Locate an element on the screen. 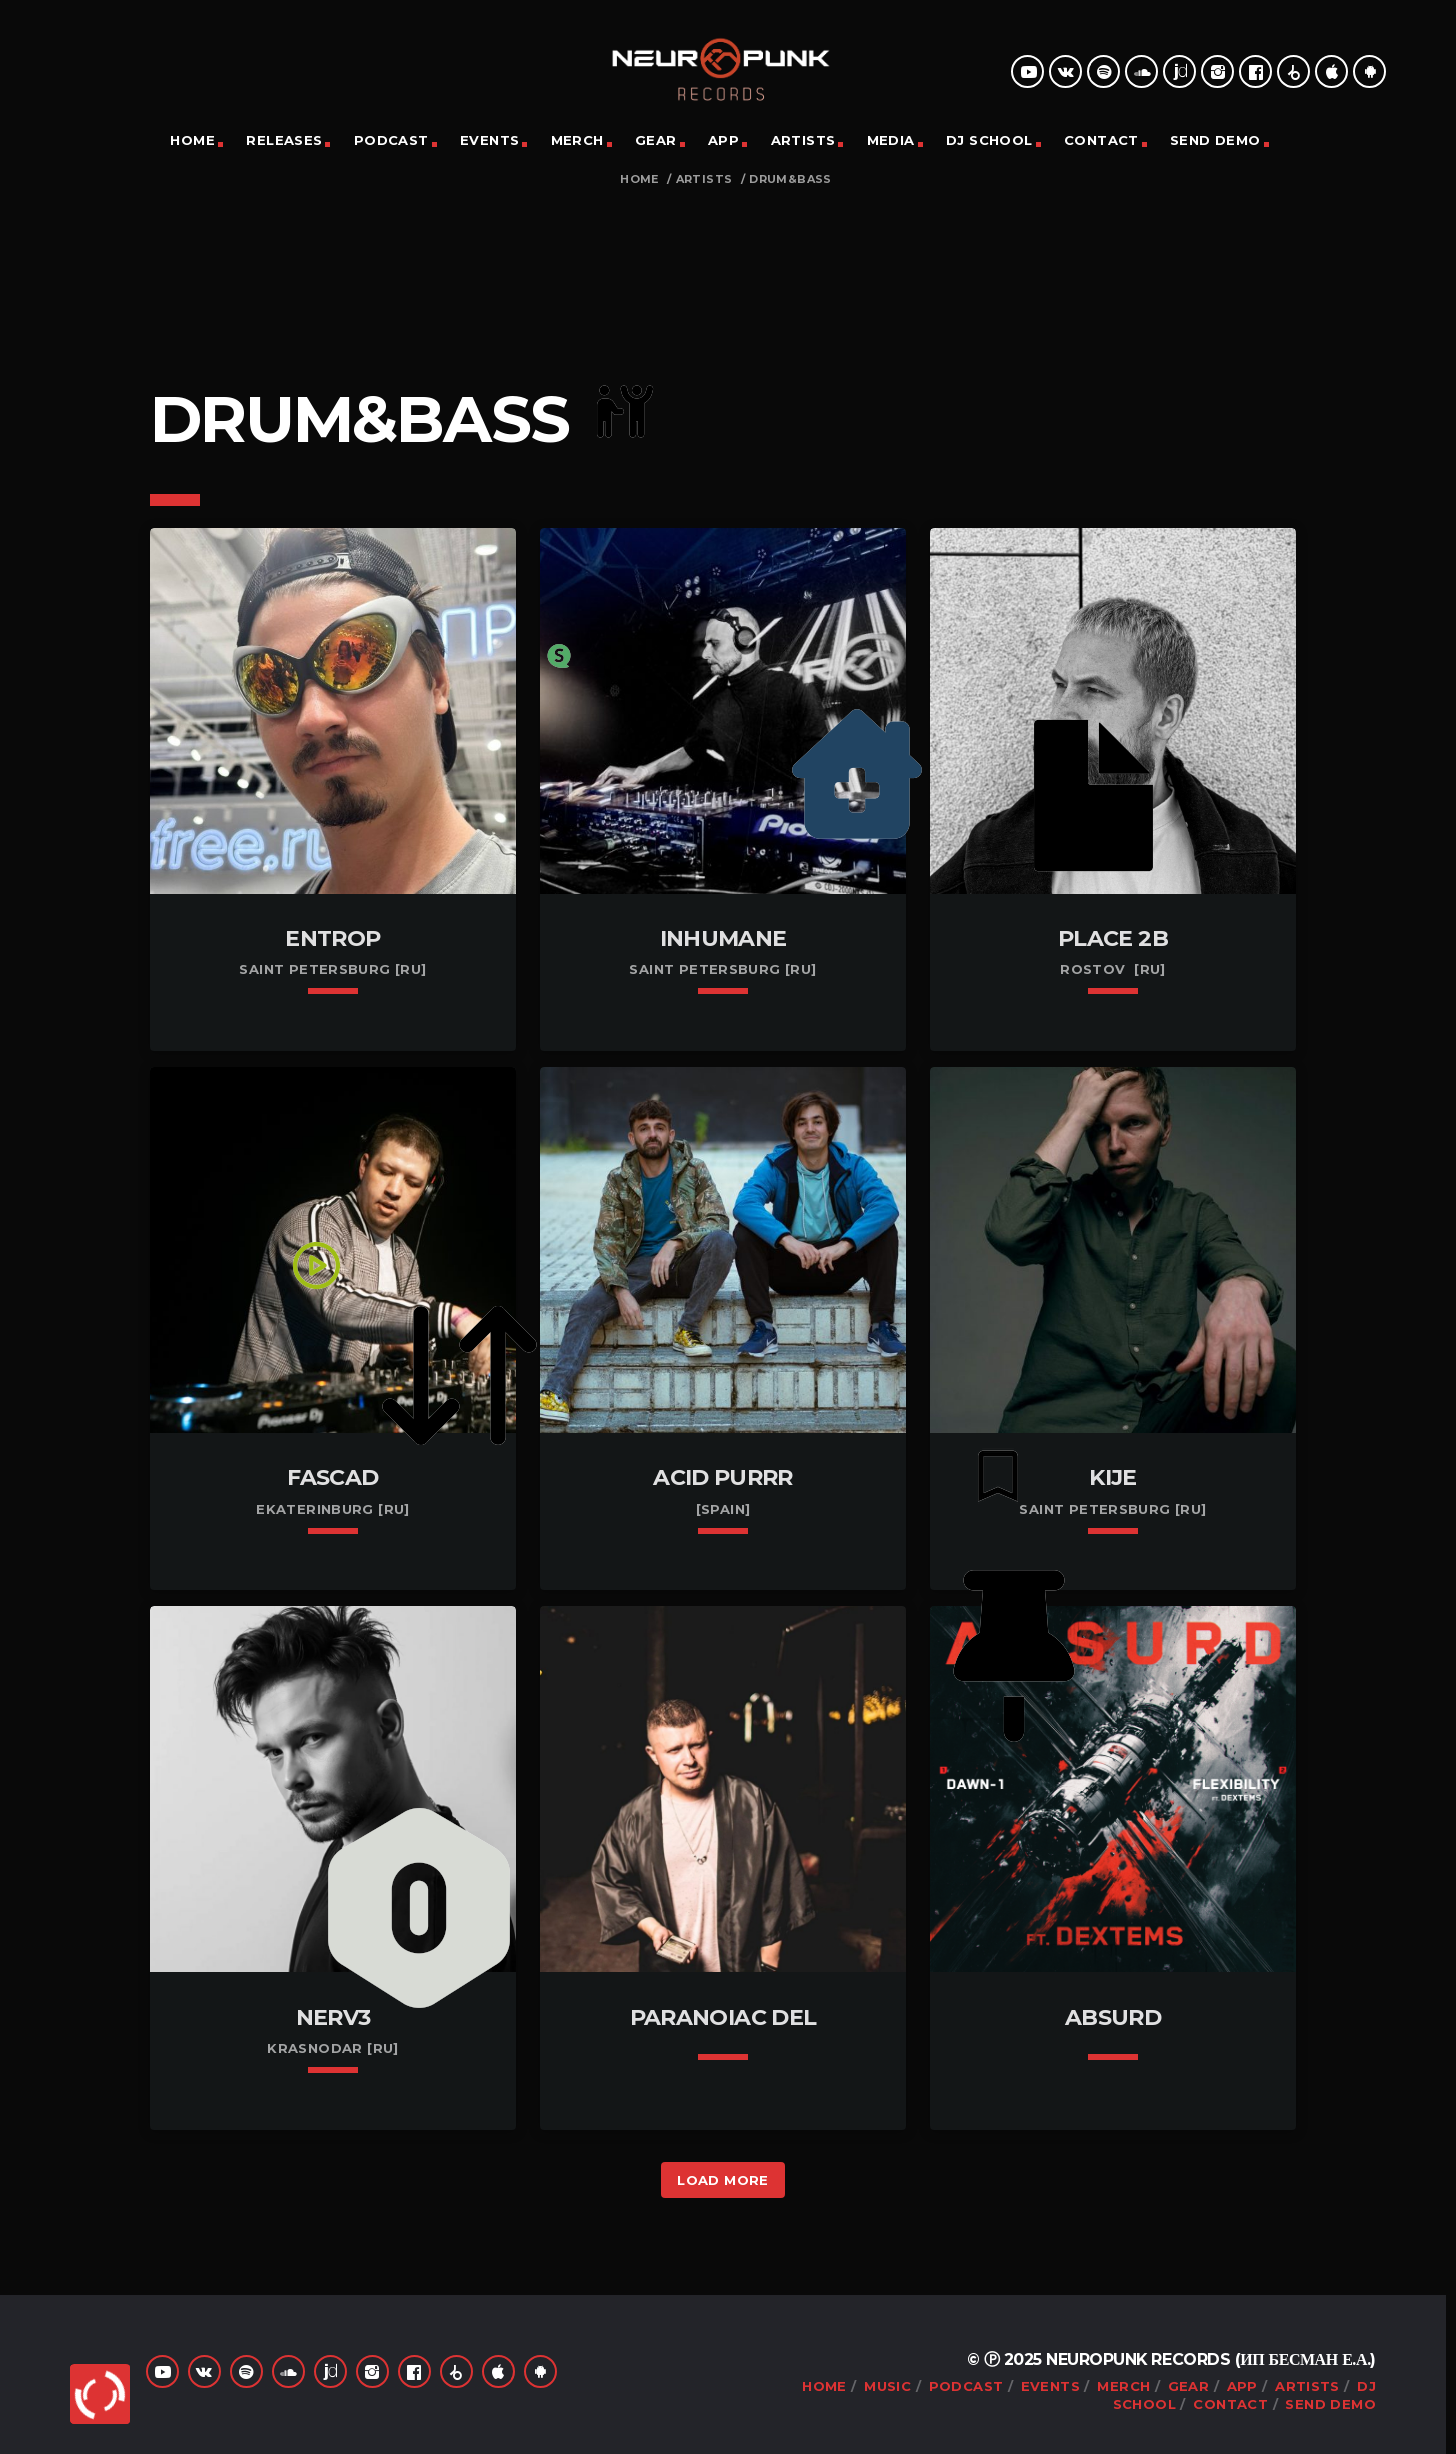  indicates zero items or empty count is located at coordinates (419, 1908).